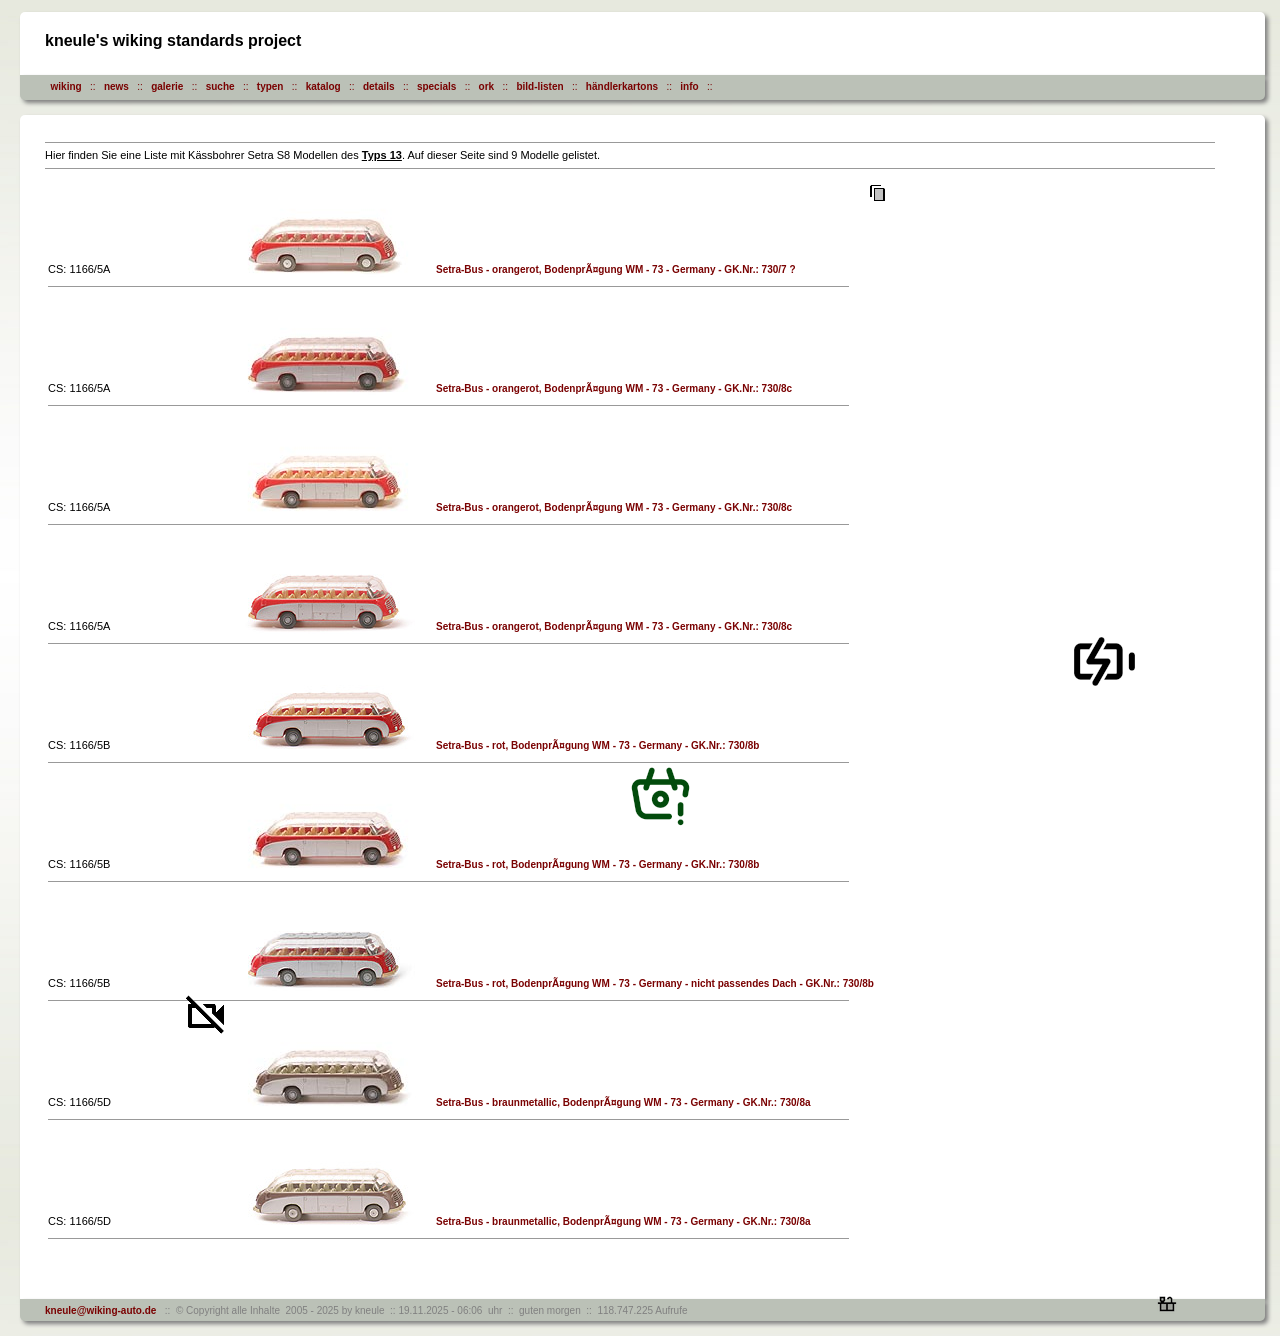 This screenshot has height=1336, width=1280. I want to click on browse kitchen countertop options, so click(1167, 1304).